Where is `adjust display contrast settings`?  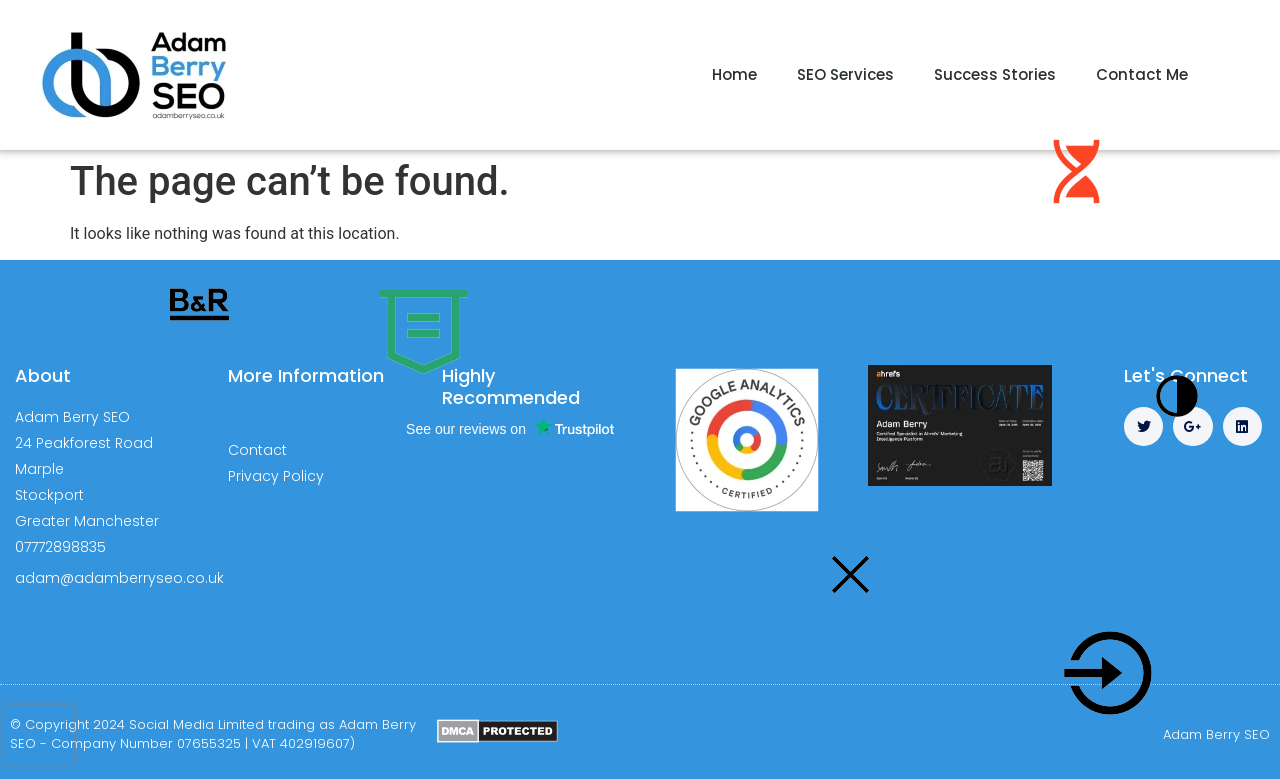 adjust display contrast settings is located at coordinates (1177, 396).